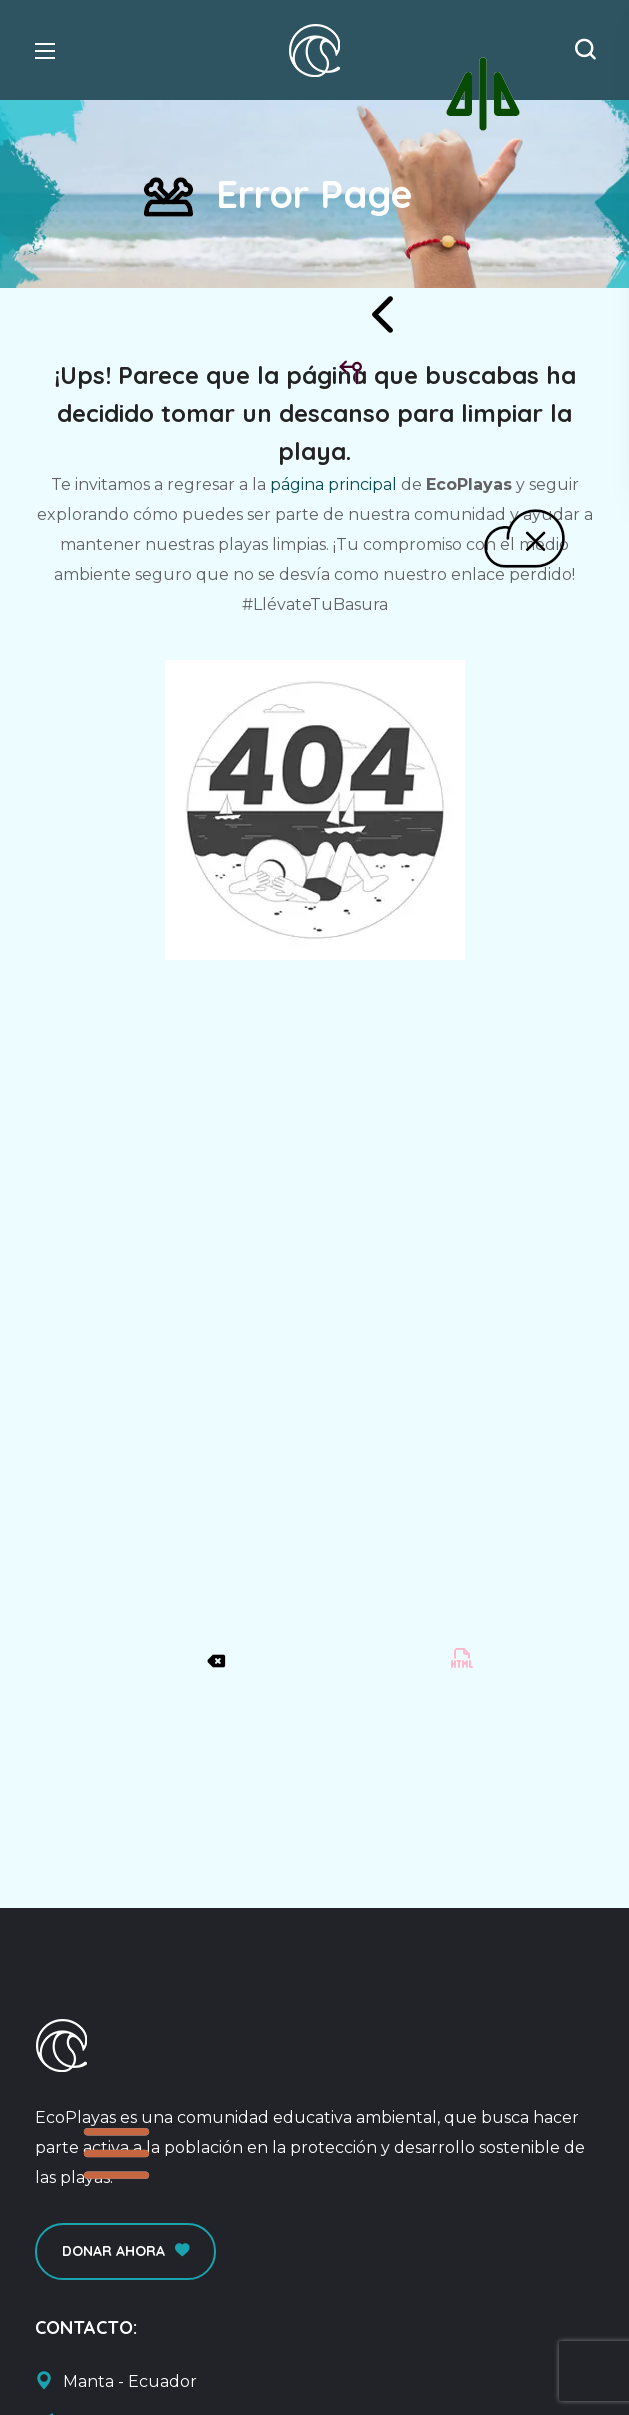 This screenshot has width=629, height=2415. What do you see at coordinates (462, 1658) in the screenshot?
I see `indicates an HTML file type` at bounding box center [462, 1658].